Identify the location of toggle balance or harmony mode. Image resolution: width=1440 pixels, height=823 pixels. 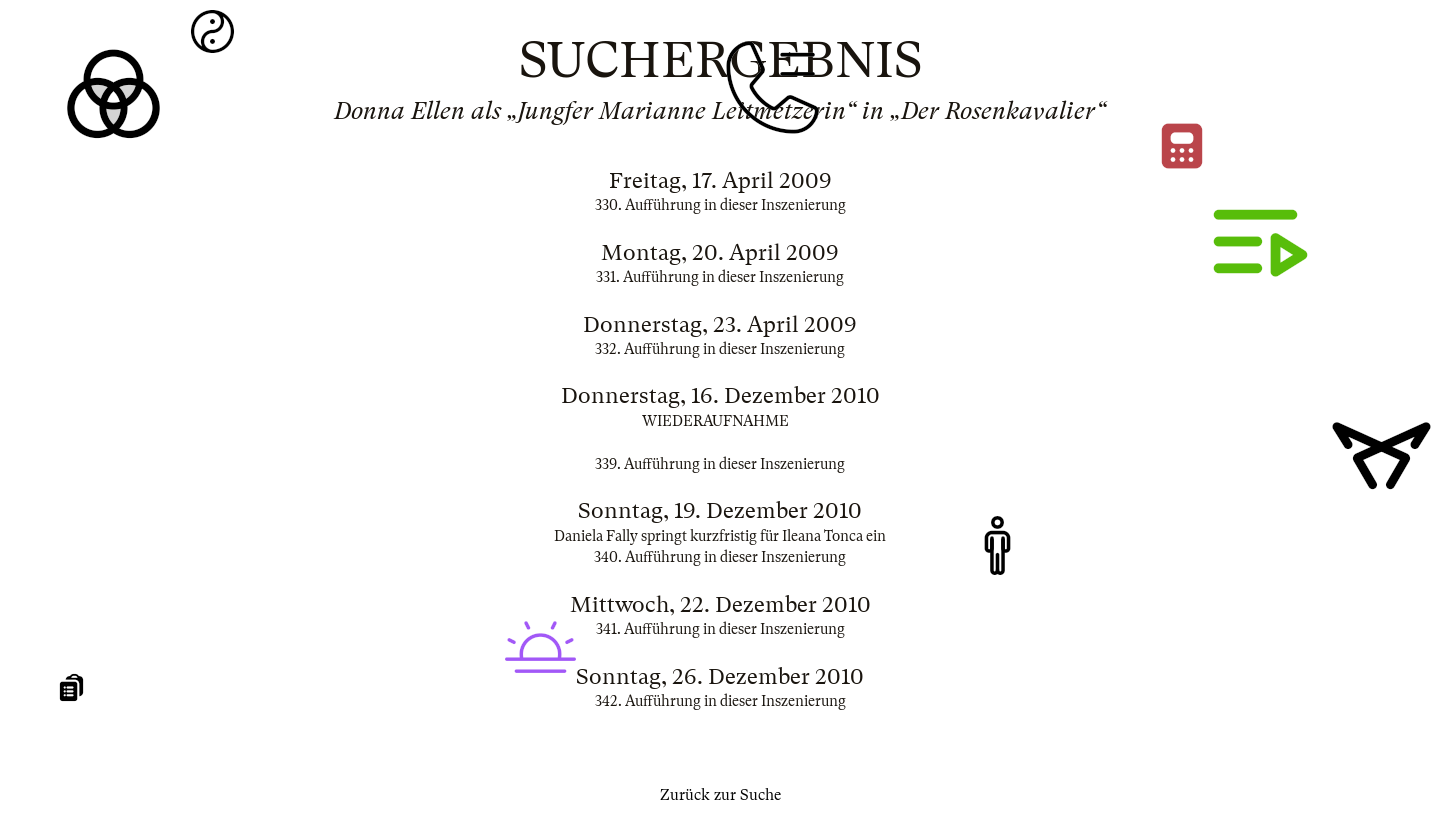
(212, 31).